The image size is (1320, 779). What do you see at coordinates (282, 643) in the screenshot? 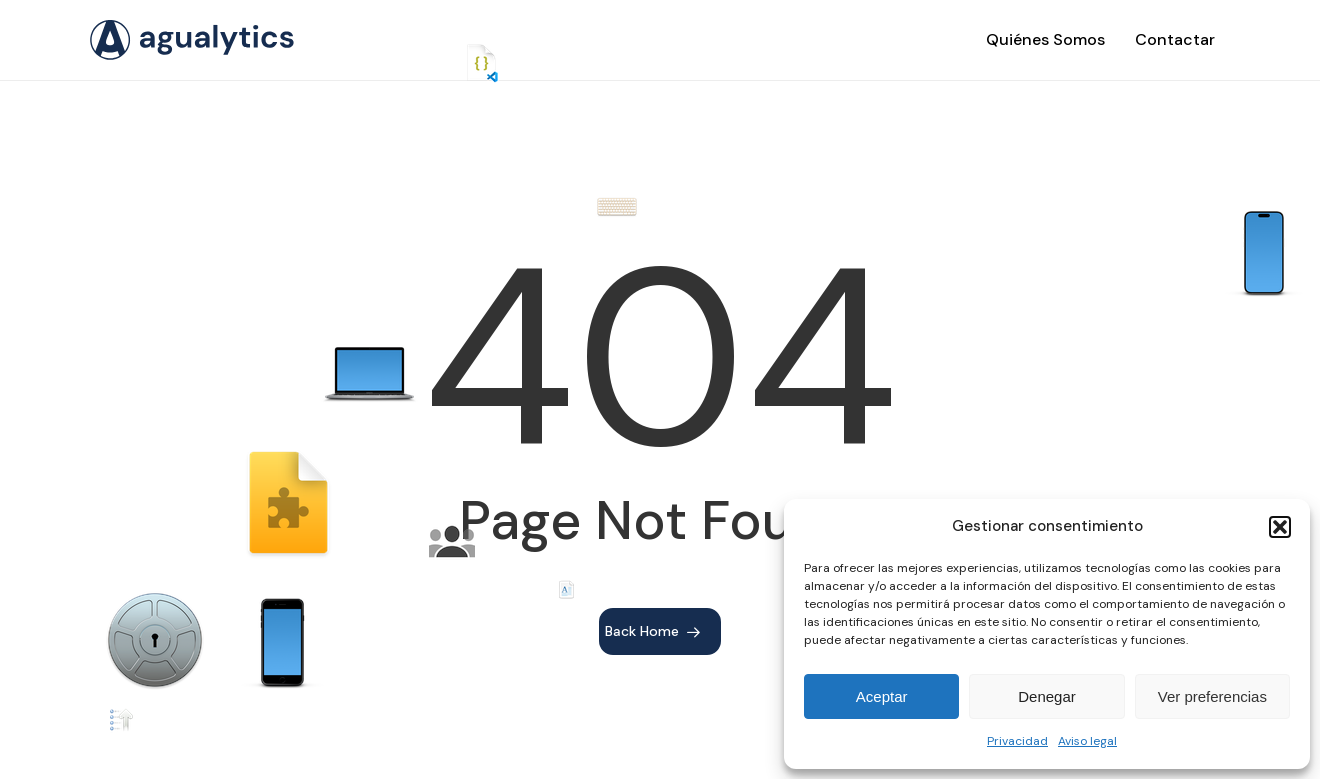
I see `iPhone 7 Plus device icon` at bounding box center [282, 643].